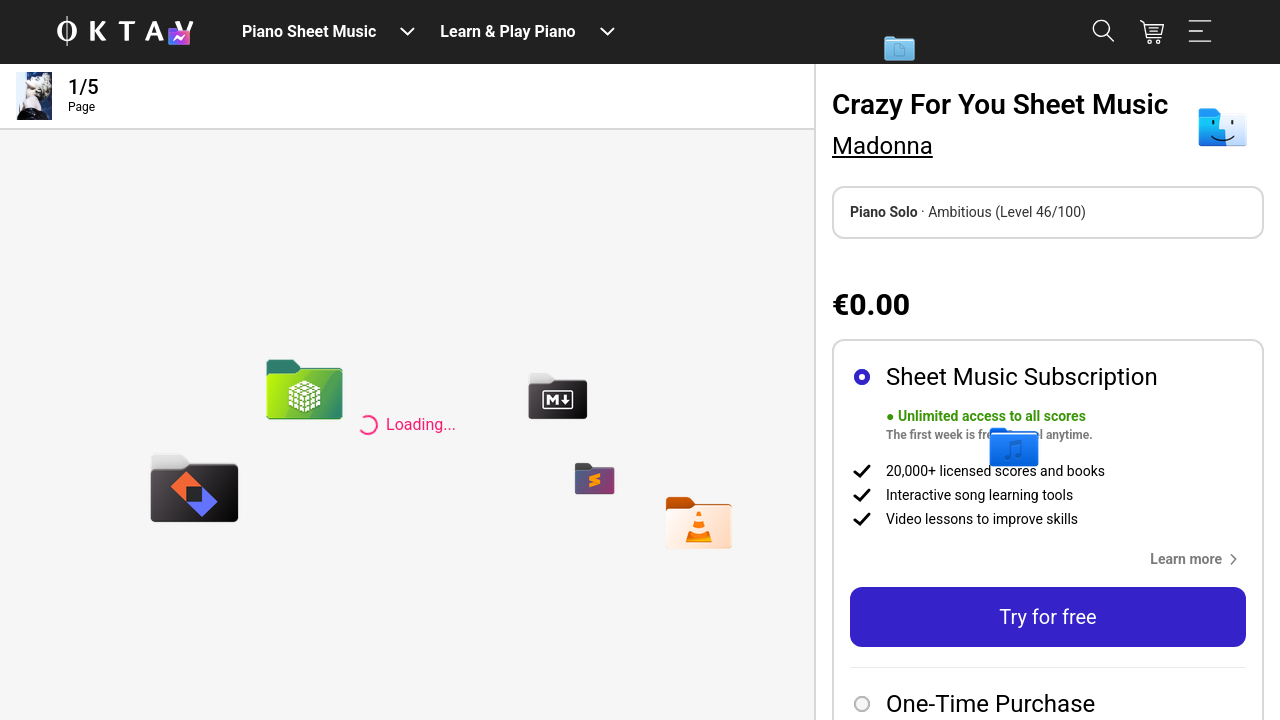 The height and width of the screenshot is (720, 1280). Describe the element at coordinates (194, 490) in the screenshot. I see `open ktor project folder` at that location.